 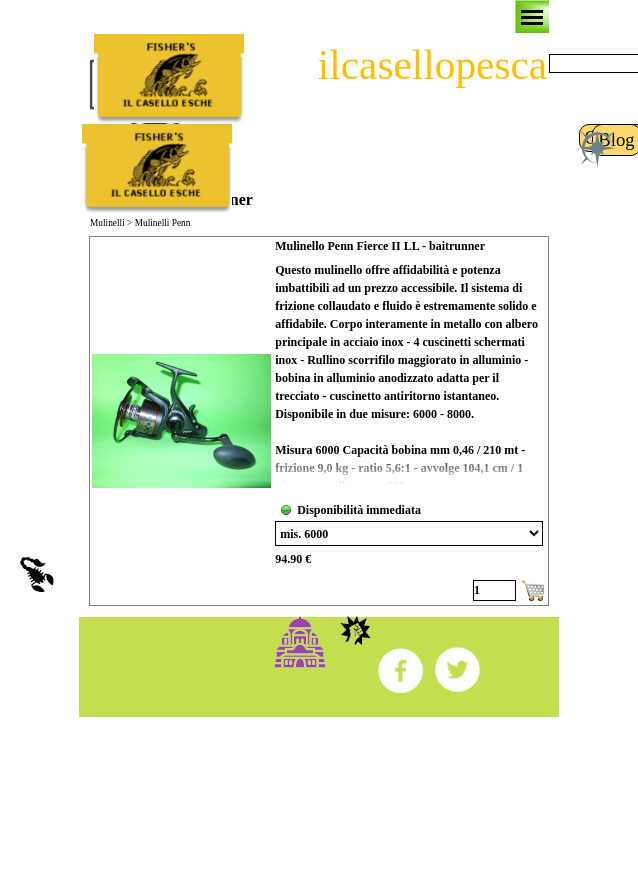 I want to click on view historical or religious landmarks, so click(x=300, y=642).